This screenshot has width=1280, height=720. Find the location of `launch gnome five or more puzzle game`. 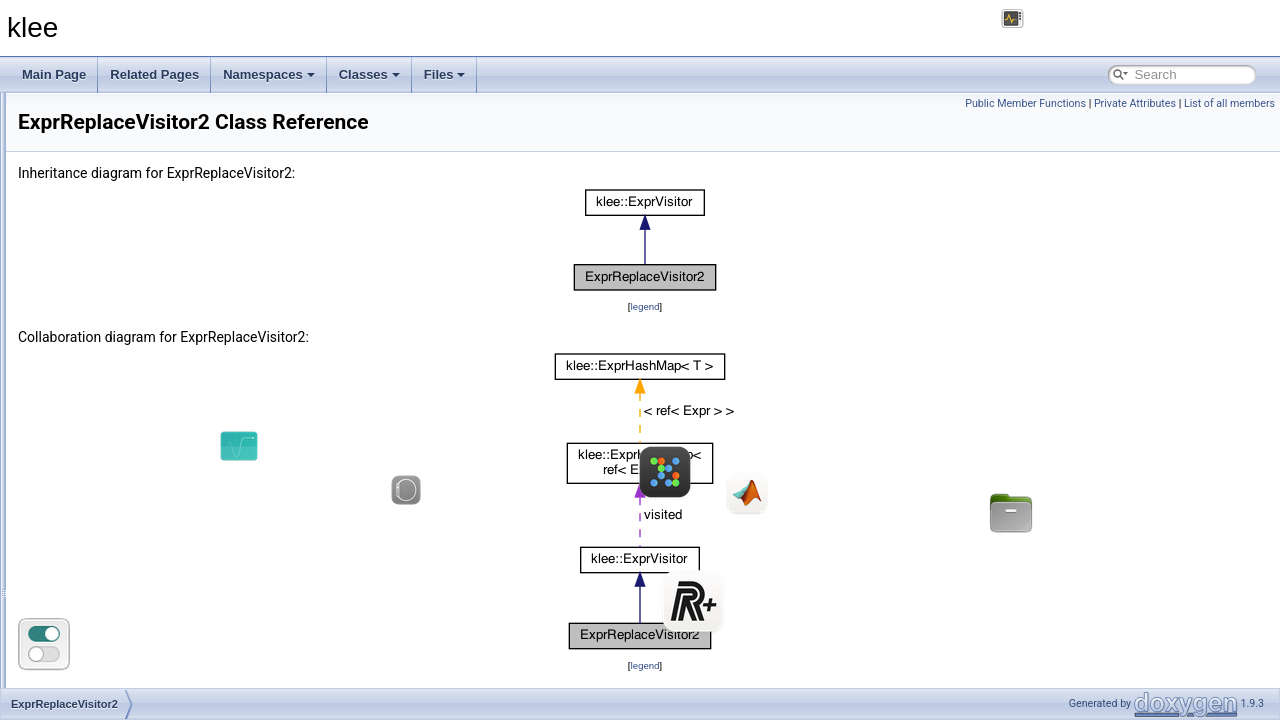

launch gnome five or more puzzle game is located at coordinates (665, 472).